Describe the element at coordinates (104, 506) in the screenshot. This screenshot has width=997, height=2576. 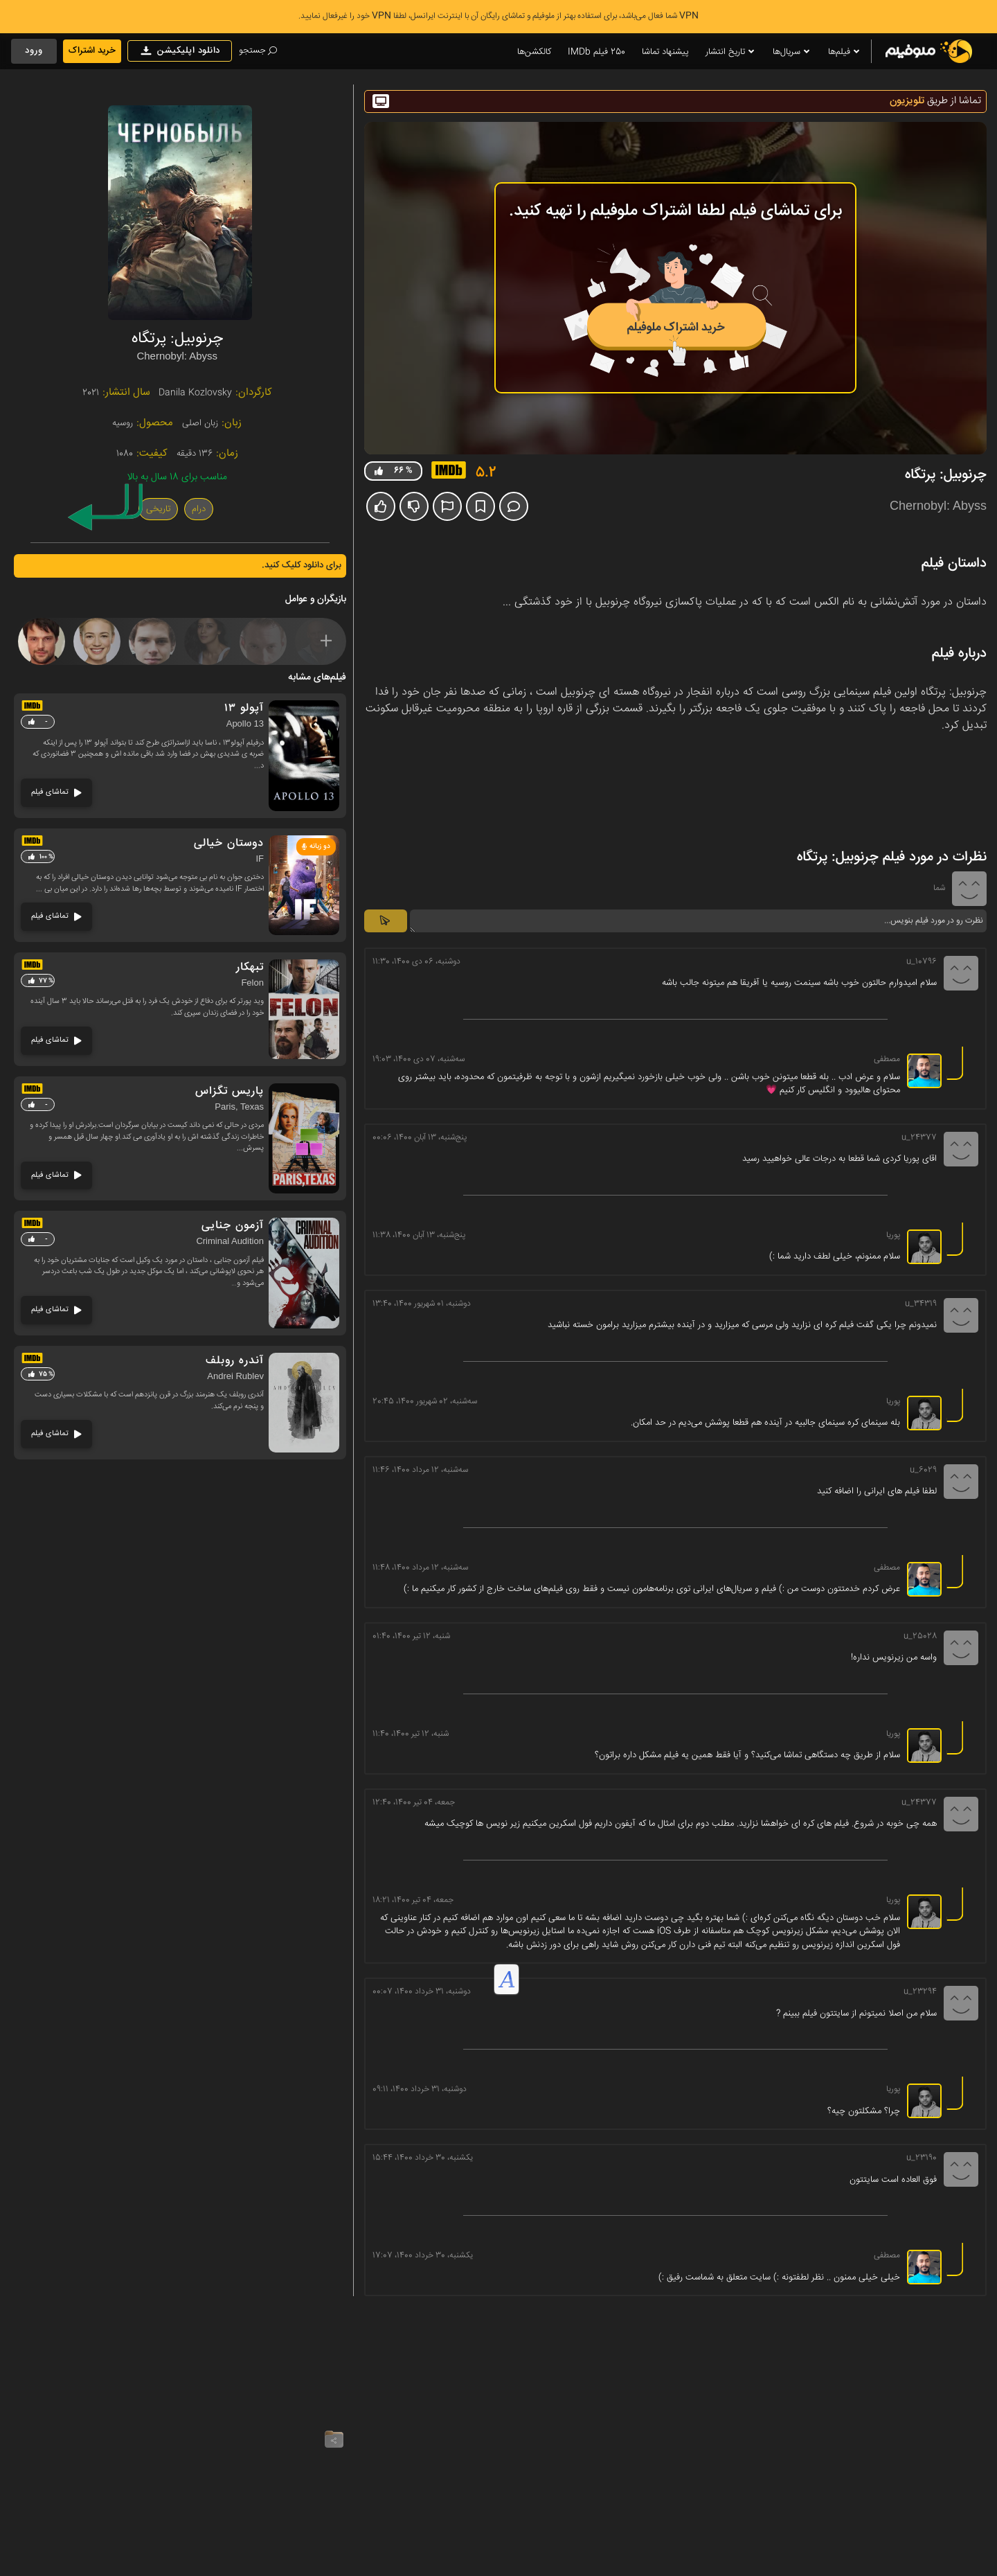
I see `reply to all recipients of an email` at that location.